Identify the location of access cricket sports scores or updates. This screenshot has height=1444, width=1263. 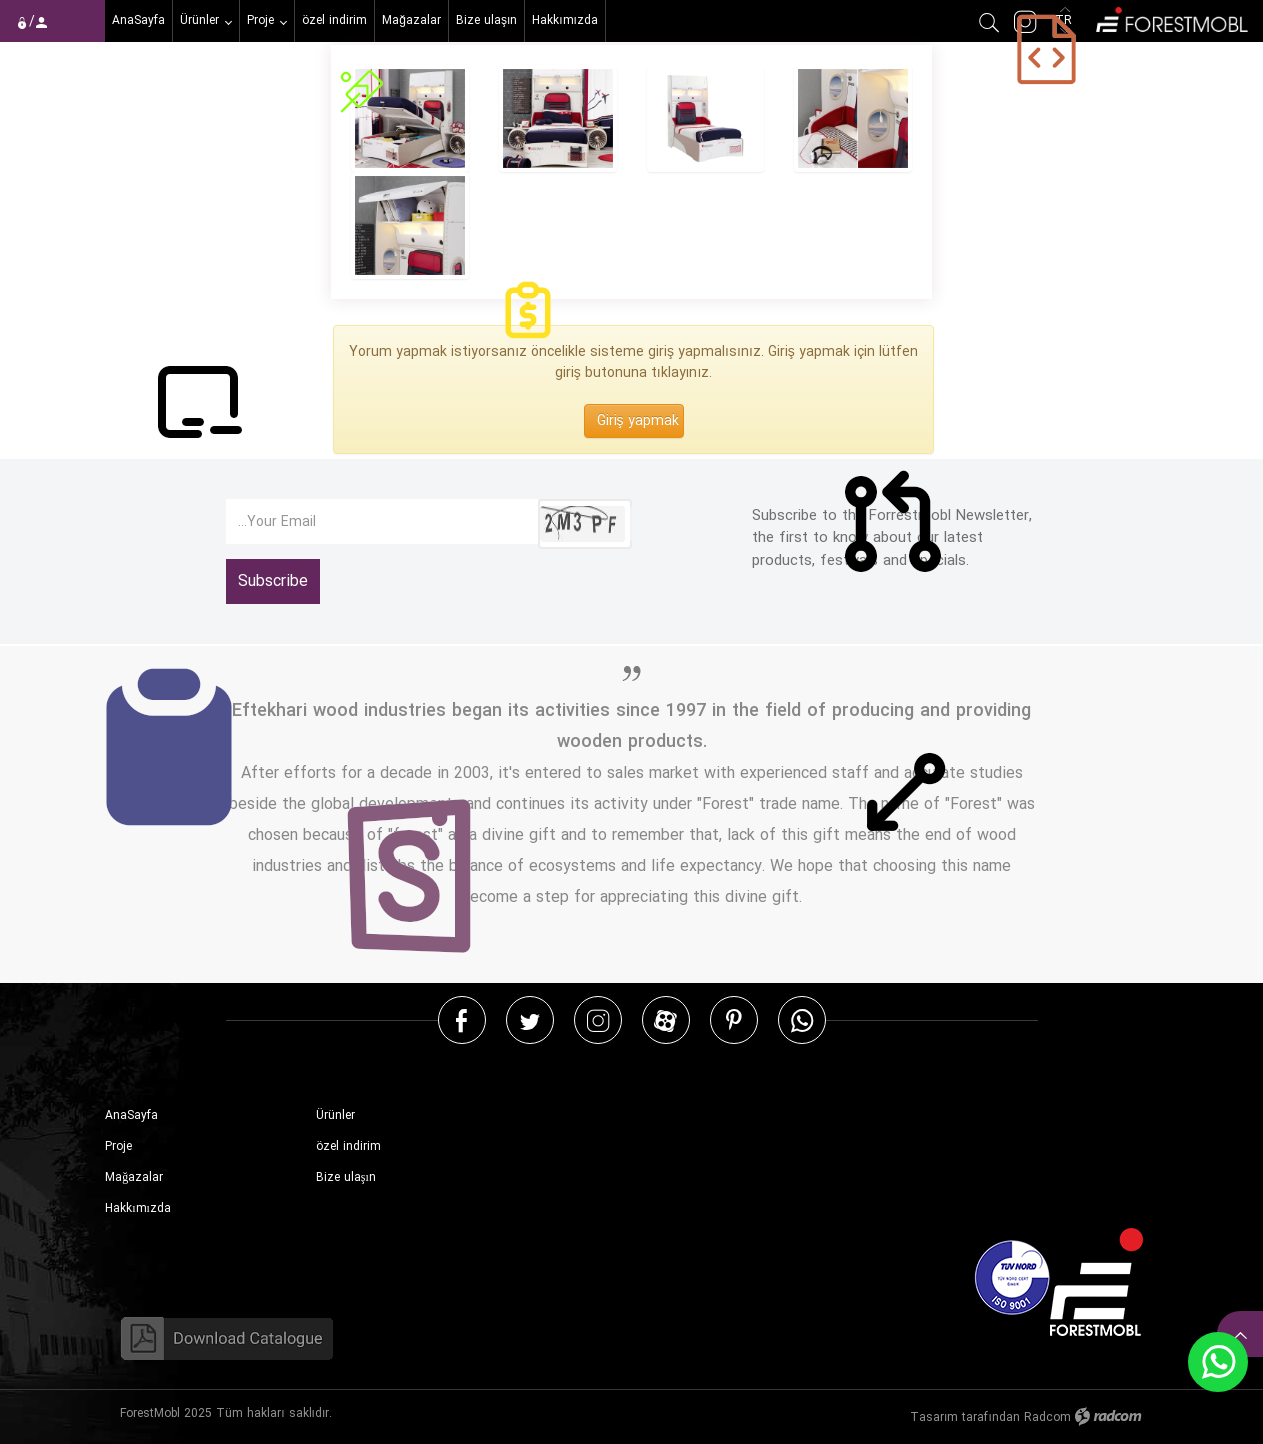
(359, 90).